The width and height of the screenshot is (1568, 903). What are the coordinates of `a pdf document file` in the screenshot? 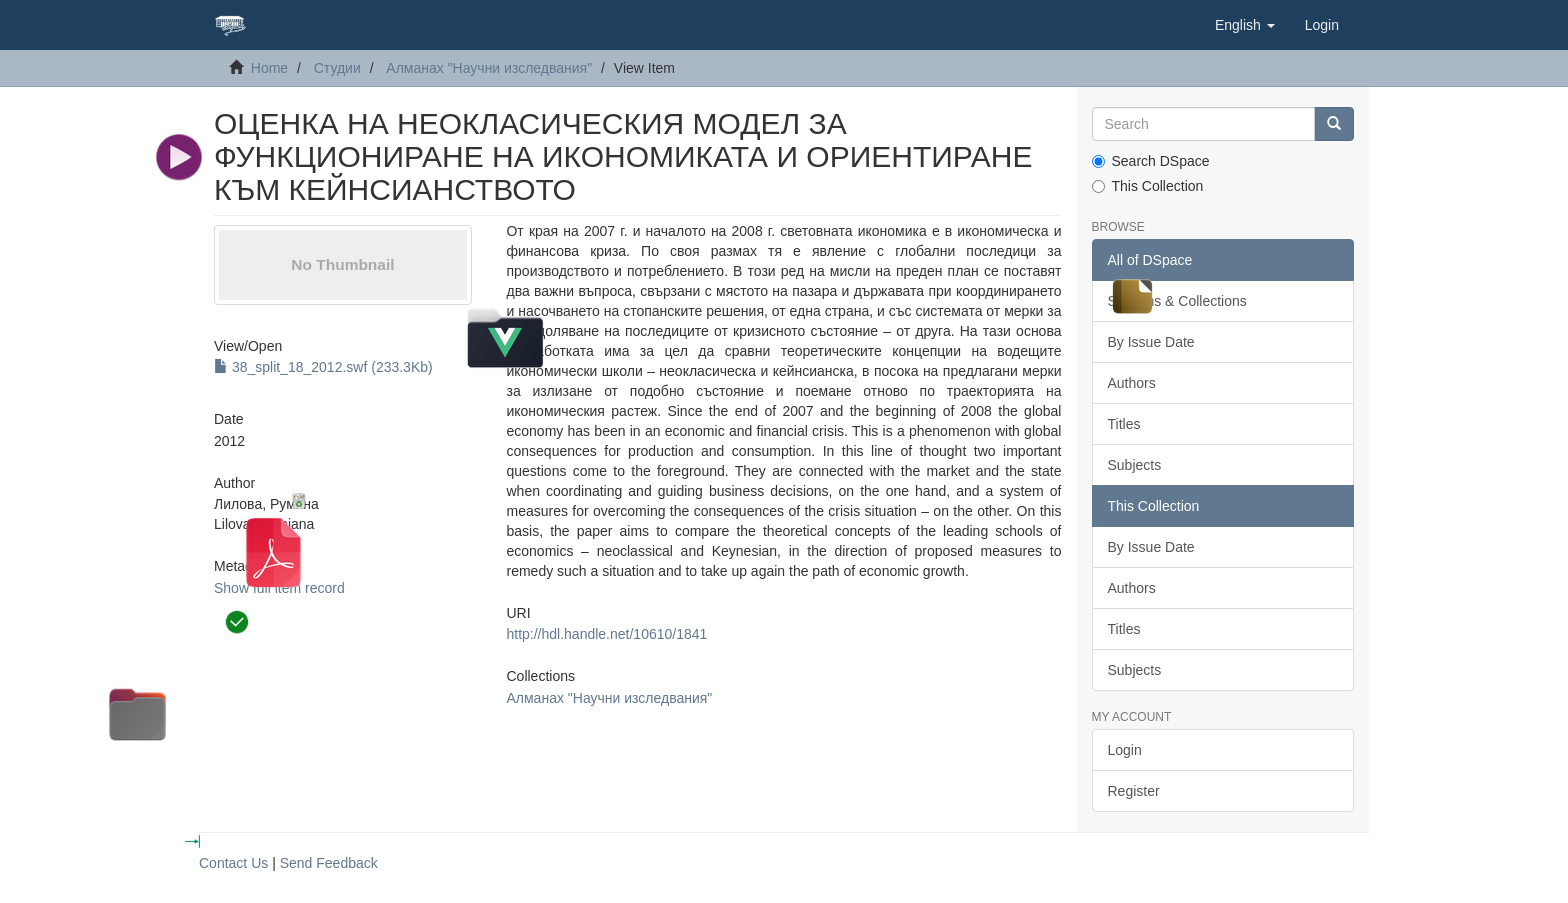 It's located at (273, 552).